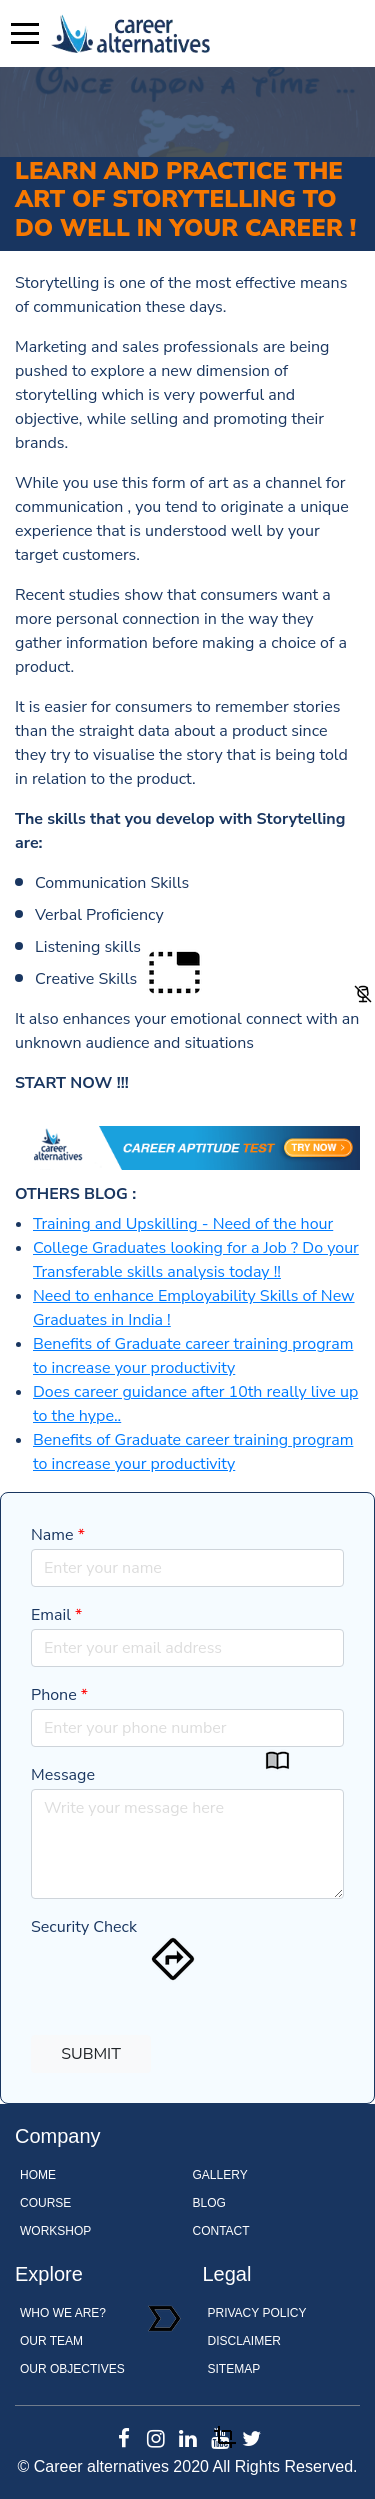  What do you see at coordinates (225, 2437) in the screenshot?
I see `crop an image` at bounding box center [225, 2437].